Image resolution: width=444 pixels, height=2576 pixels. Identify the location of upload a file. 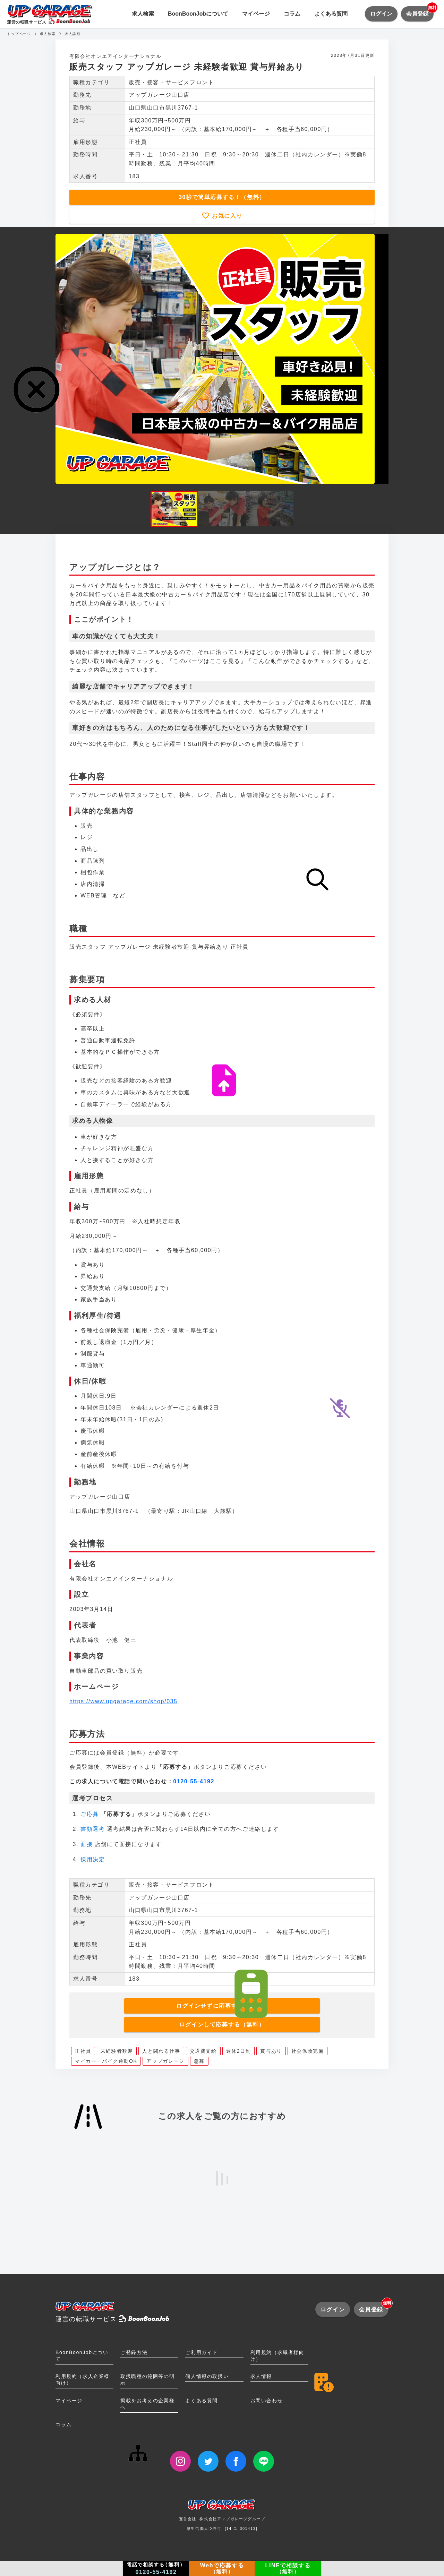
(224, 1080).